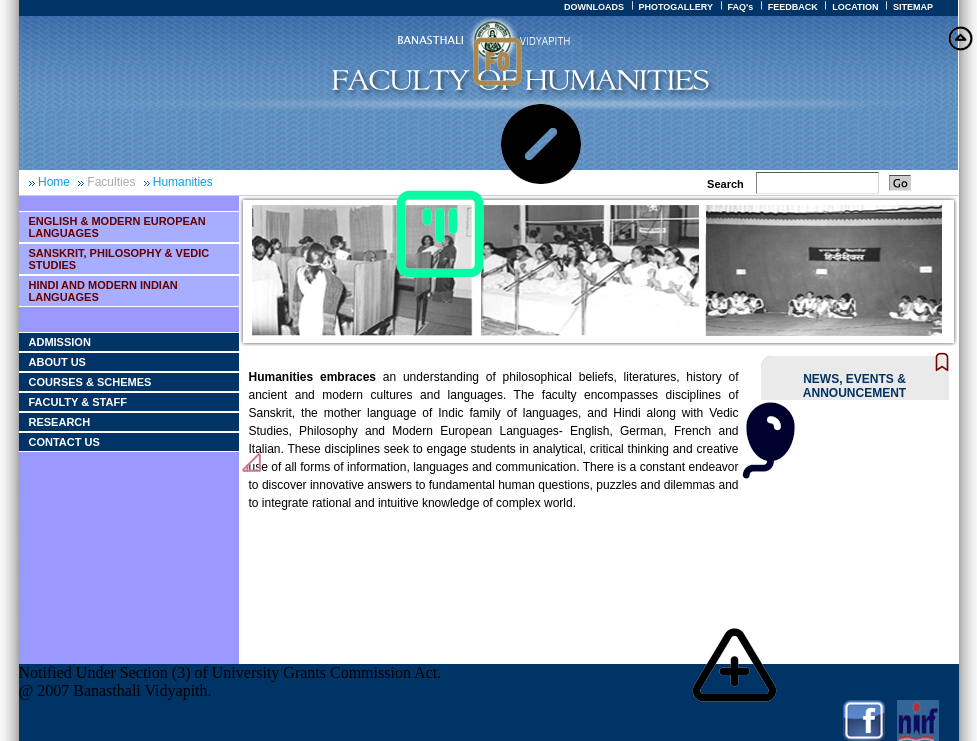 Image resolution: width=977 pixels, height=741 pixels. What do you see at coordinates (960, 38) in the screenshot?
I see `scroll to top of page` at bounding box center [960, 38].